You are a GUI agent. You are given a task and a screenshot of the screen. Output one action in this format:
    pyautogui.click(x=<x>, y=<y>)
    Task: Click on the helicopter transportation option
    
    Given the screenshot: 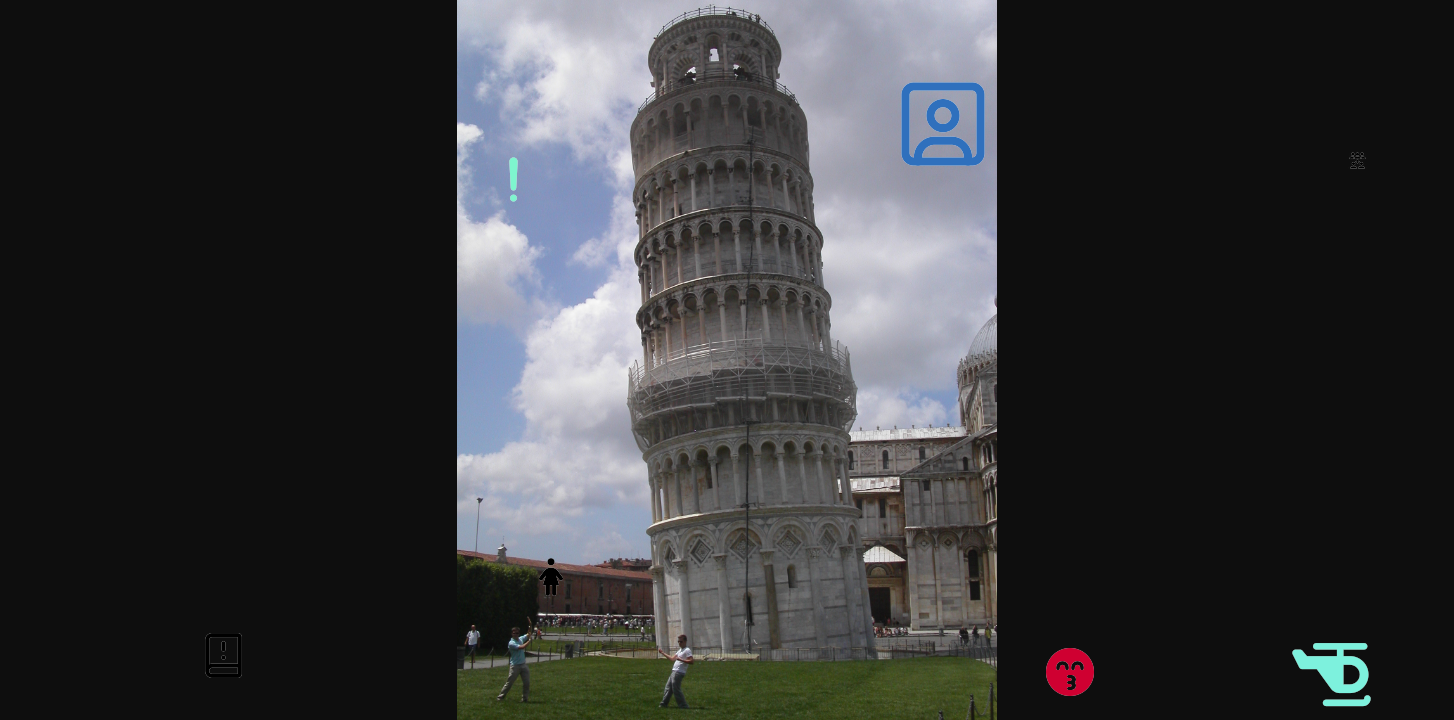 What is the action you would take?
    pyautogui.click(x=1331, y=673)
    